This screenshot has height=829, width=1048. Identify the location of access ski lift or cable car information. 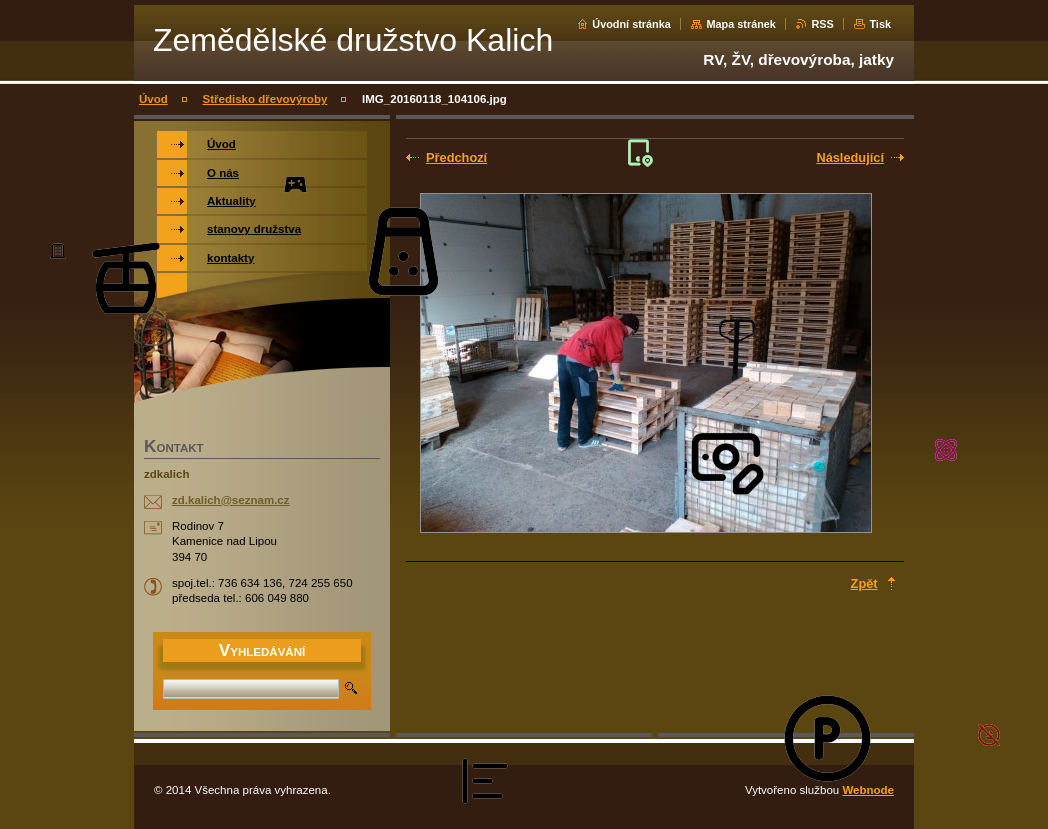
(126, 280).